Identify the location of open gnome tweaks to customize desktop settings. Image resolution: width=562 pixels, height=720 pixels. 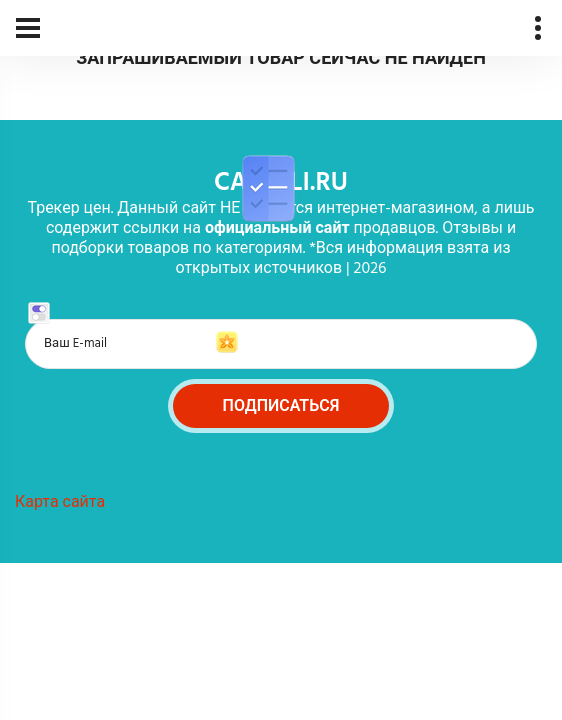
(39, 313).